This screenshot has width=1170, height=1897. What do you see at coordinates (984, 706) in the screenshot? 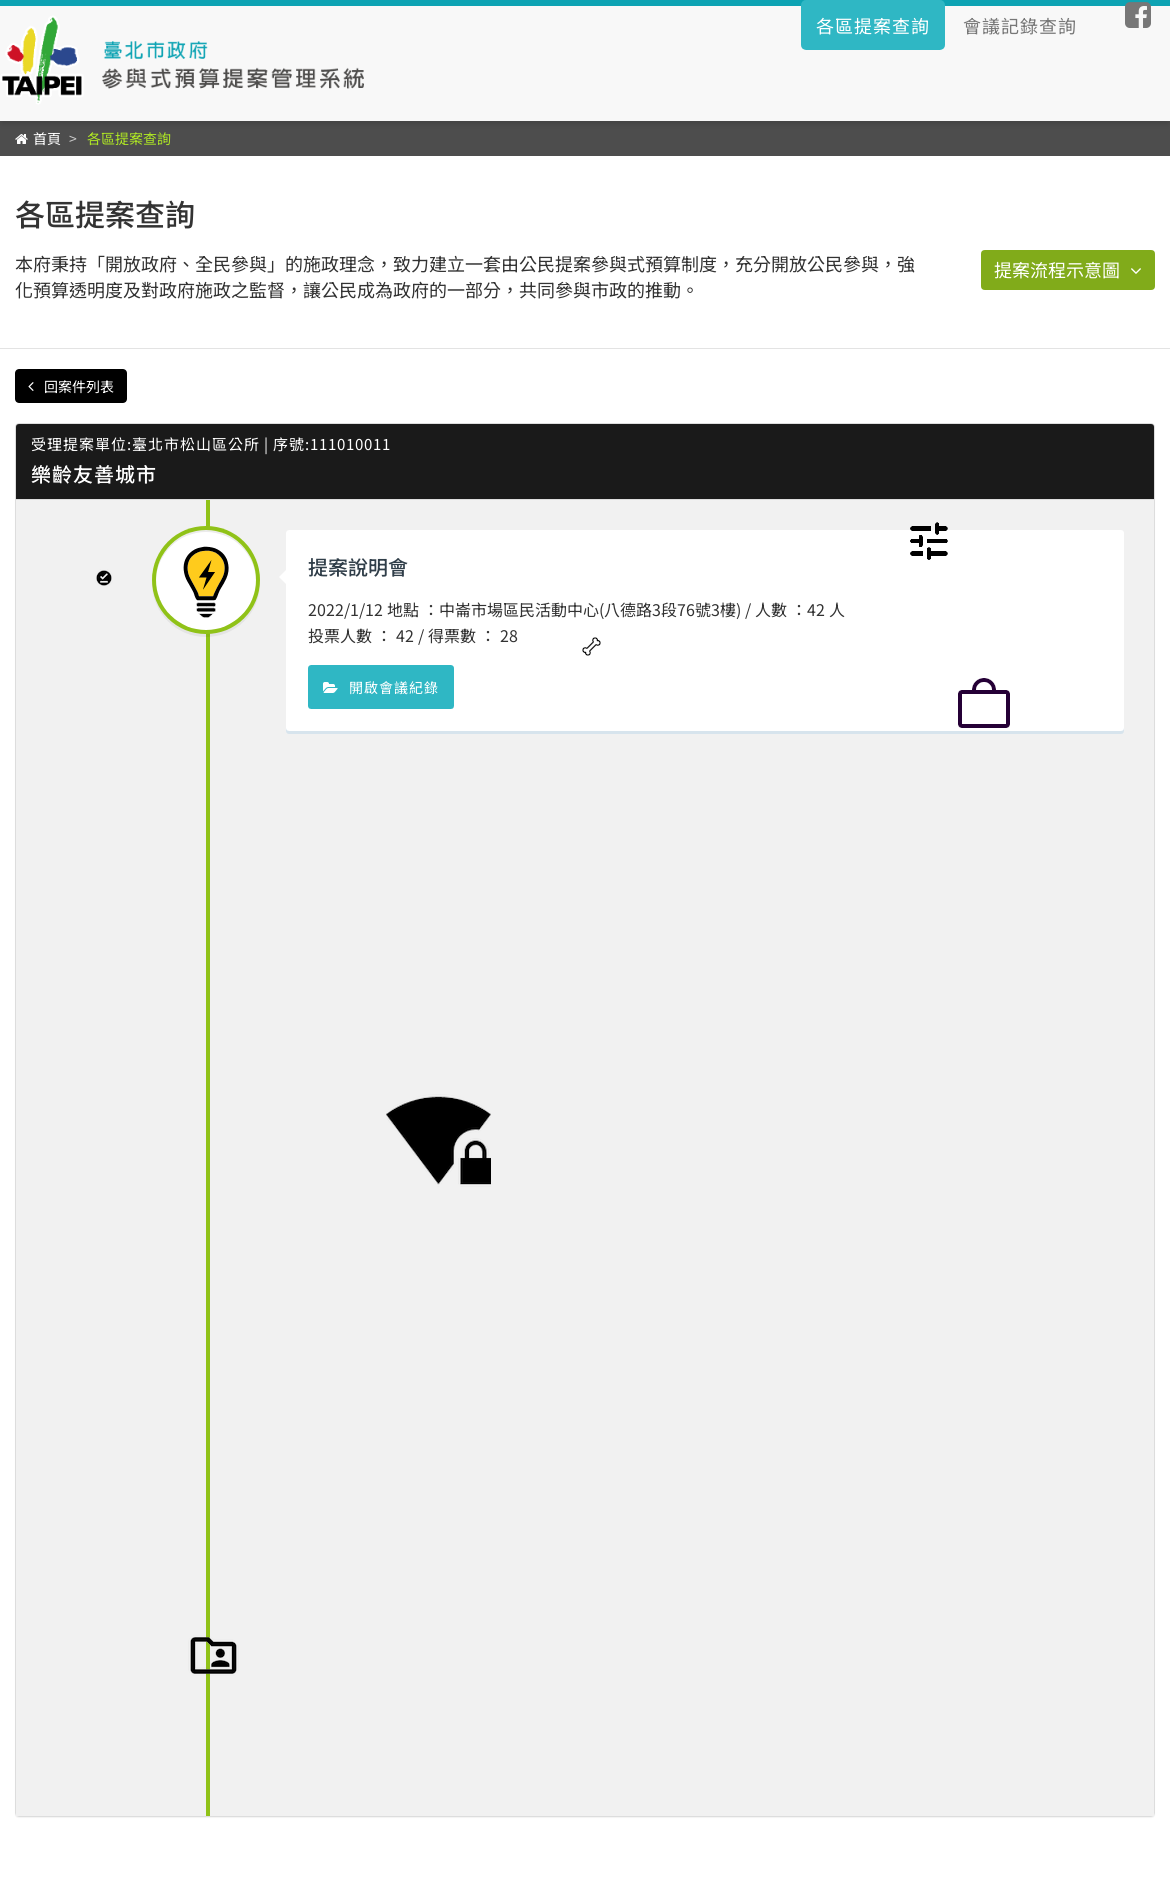
I see `view your shopping bag` at bounding box center [984, 706].